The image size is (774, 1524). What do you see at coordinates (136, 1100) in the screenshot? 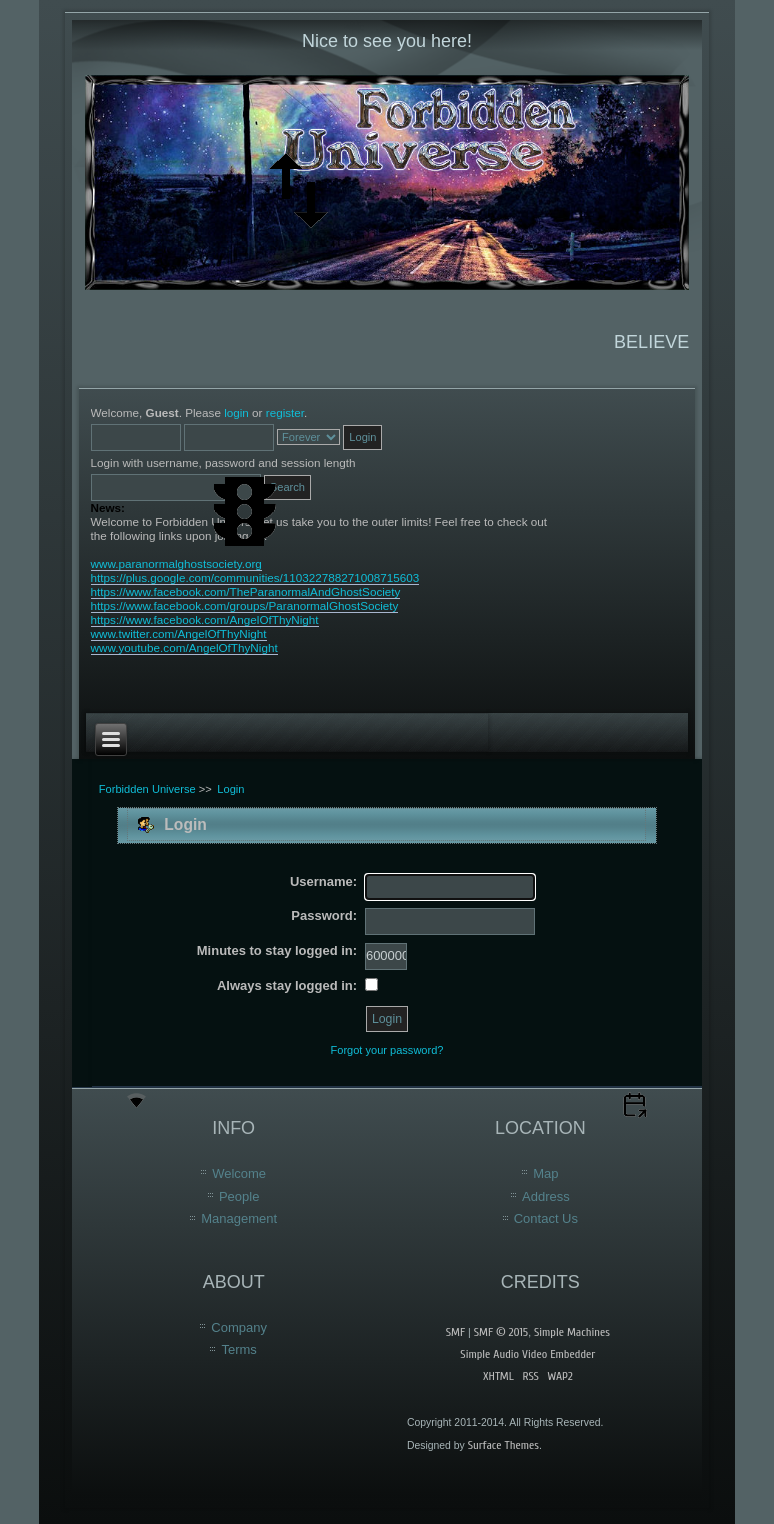
I see `indicates moderate wifi signal strength` at bounding box center [136, 1100].